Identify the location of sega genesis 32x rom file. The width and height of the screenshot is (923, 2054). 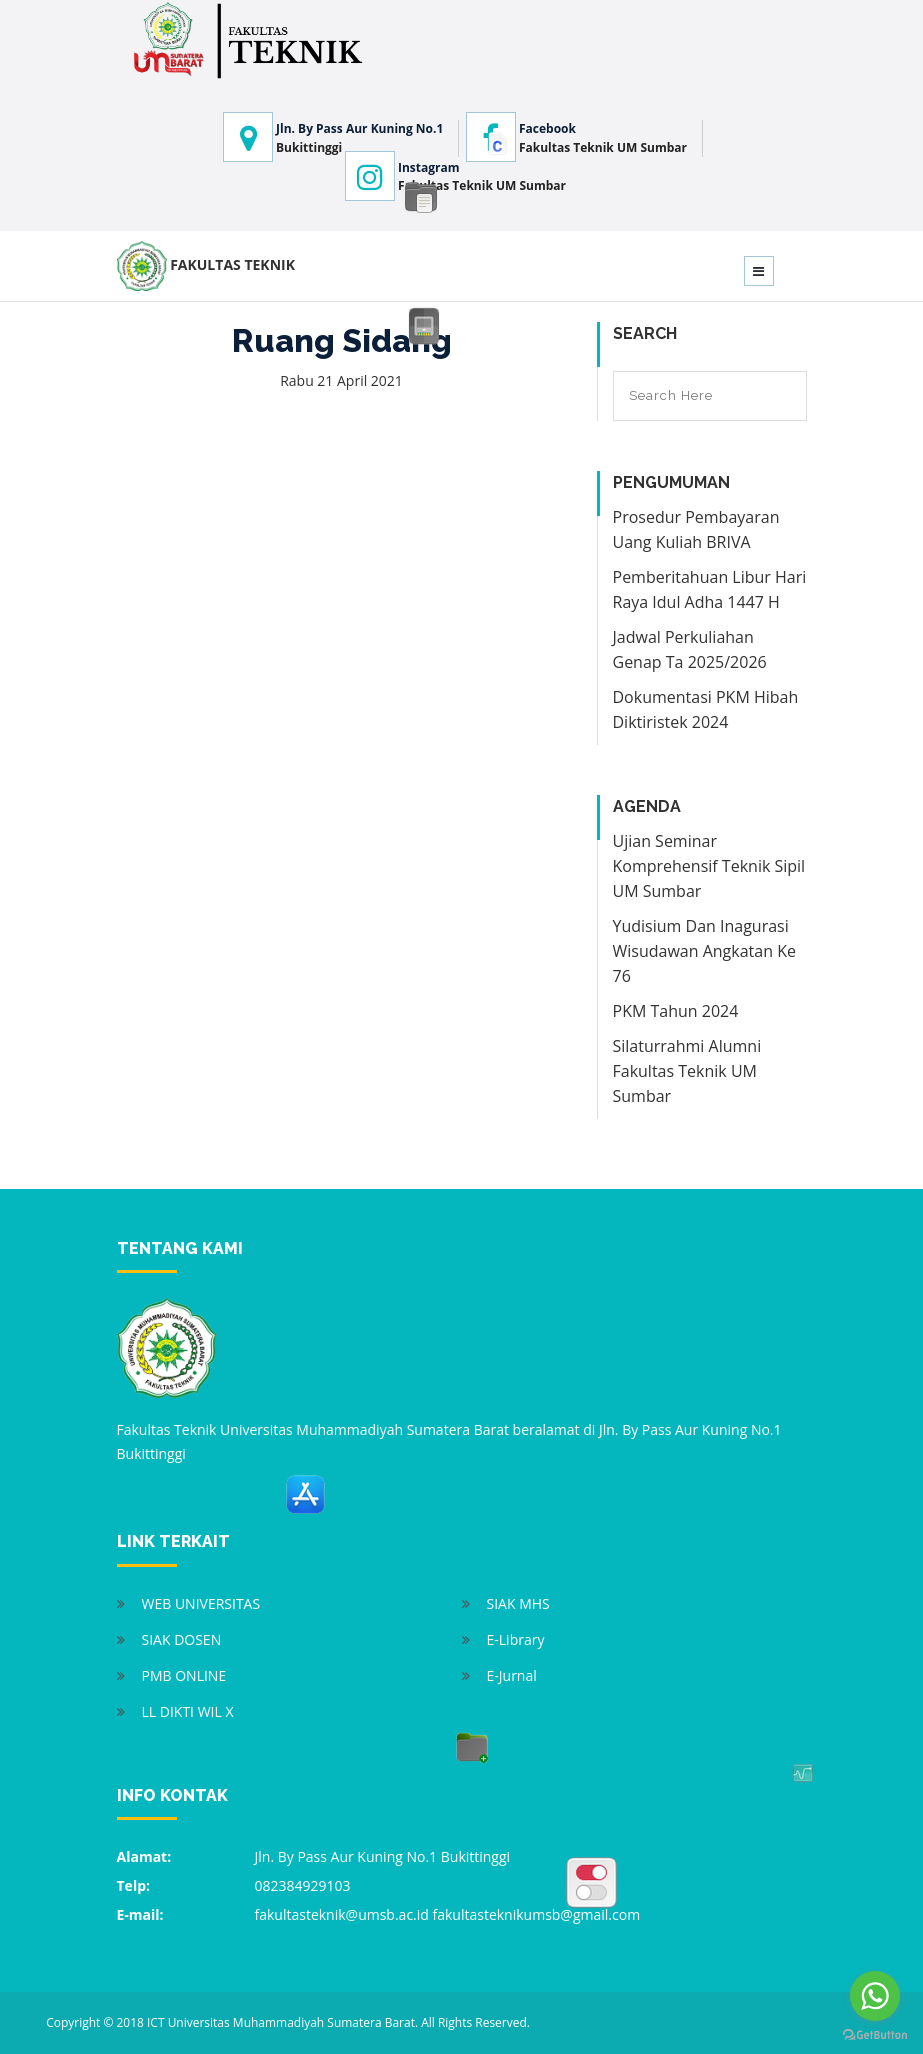
(424, 326).